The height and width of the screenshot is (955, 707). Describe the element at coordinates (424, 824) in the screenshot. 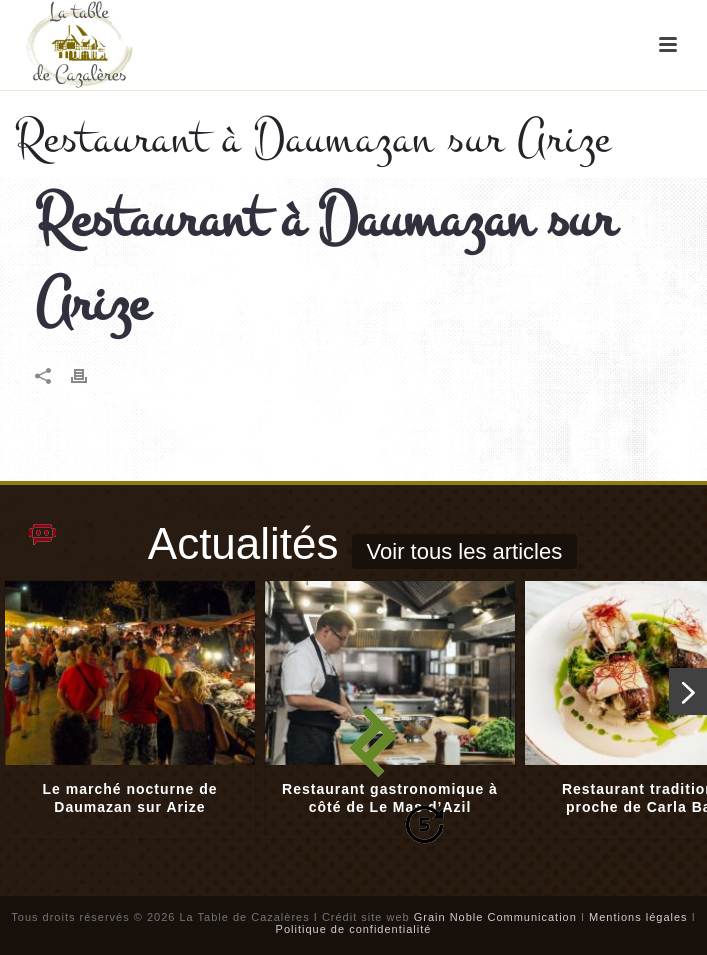

I see `skip forward 5 seconds in media playback` at that location.